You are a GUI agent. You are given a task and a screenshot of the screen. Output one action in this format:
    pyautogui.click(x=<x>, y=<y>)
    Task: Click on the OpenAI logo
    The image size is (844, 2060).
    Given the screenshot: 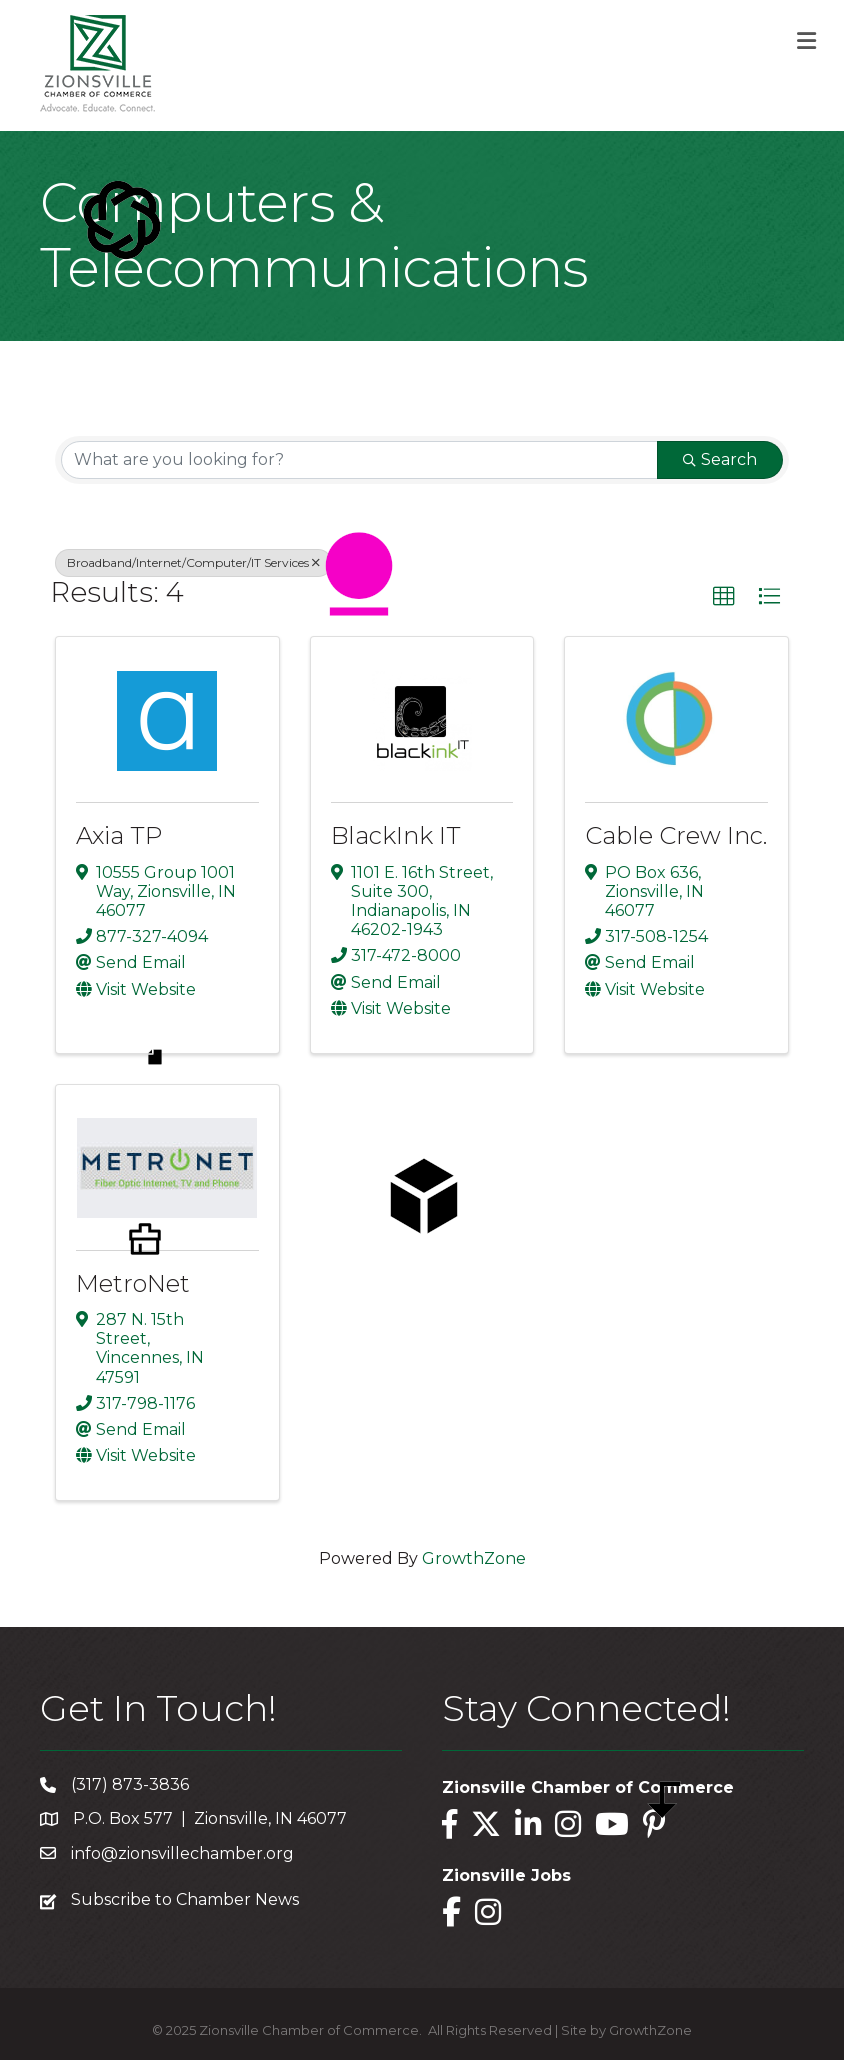 What is the action you would take?
    pyautogui.click(x=122, y=220)
    